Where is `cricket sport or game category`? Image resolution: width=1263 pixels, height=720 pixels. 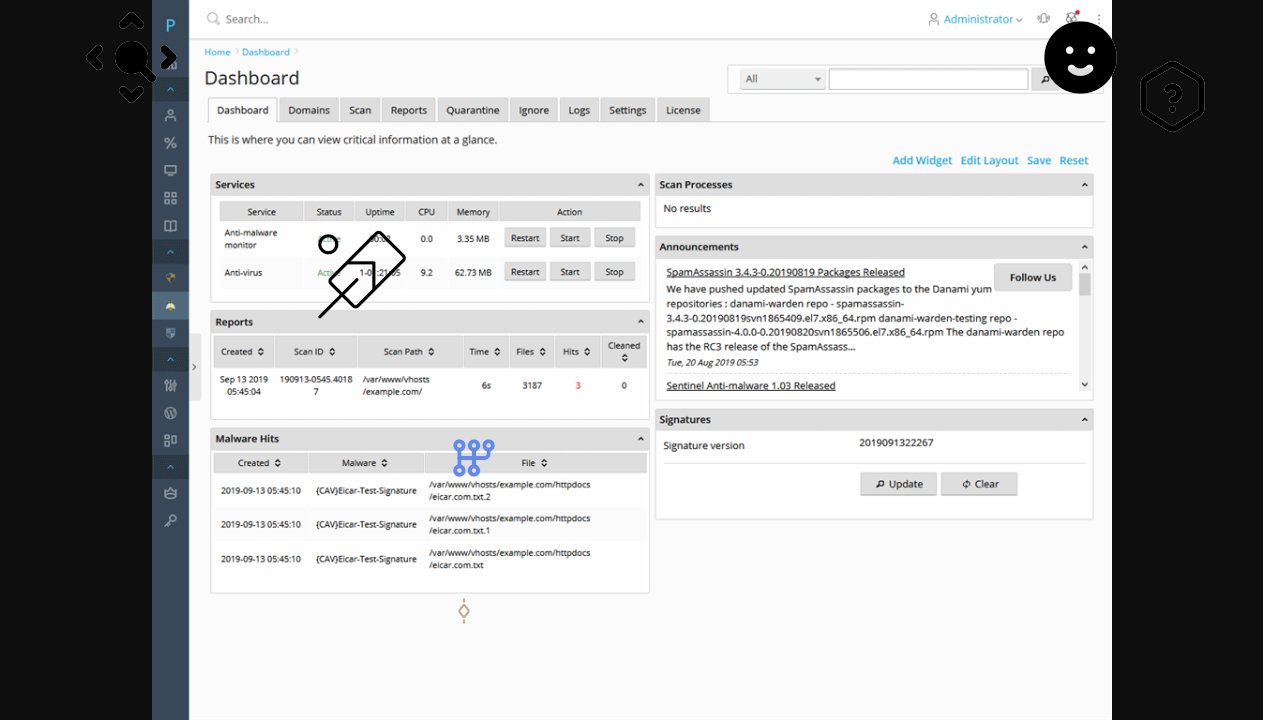
cricket sport or game category is located at coordinates (357, 273).